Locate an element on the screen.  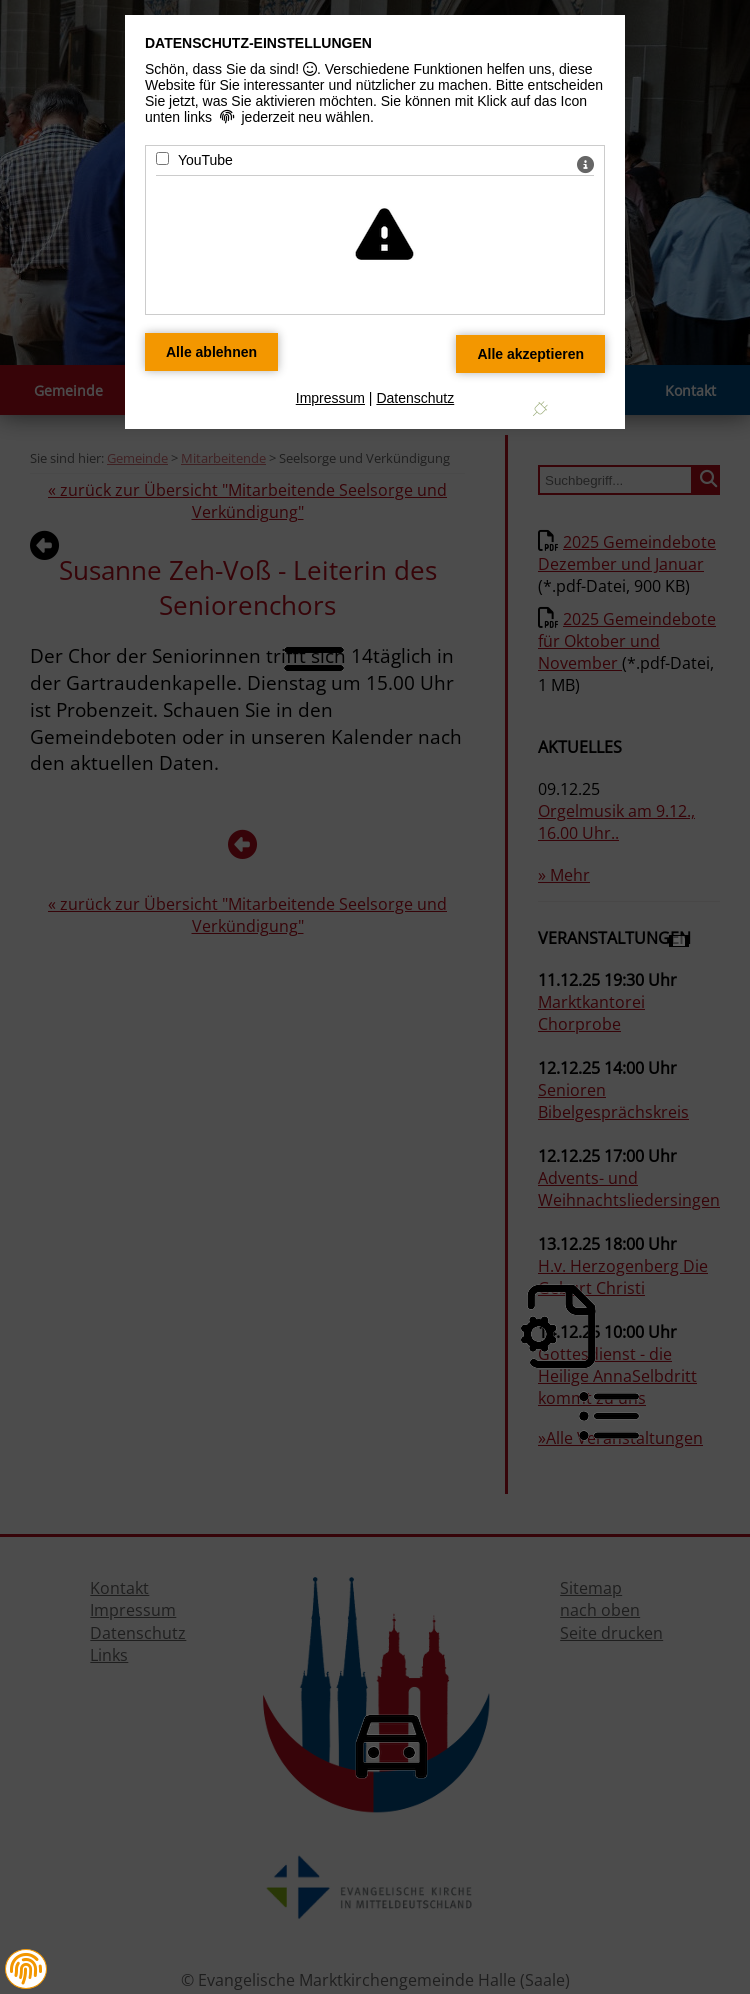
indicates it's time to leave for your destination is located at coordinates (391, 1746).